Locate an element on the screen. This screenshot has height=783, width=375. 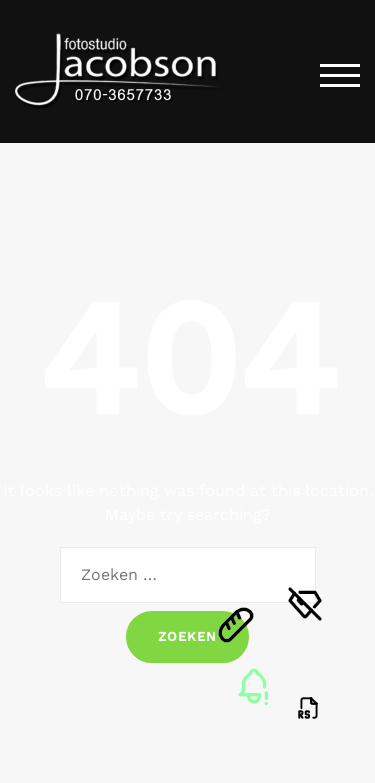
rust source code file is located at coordinates (309, 708).